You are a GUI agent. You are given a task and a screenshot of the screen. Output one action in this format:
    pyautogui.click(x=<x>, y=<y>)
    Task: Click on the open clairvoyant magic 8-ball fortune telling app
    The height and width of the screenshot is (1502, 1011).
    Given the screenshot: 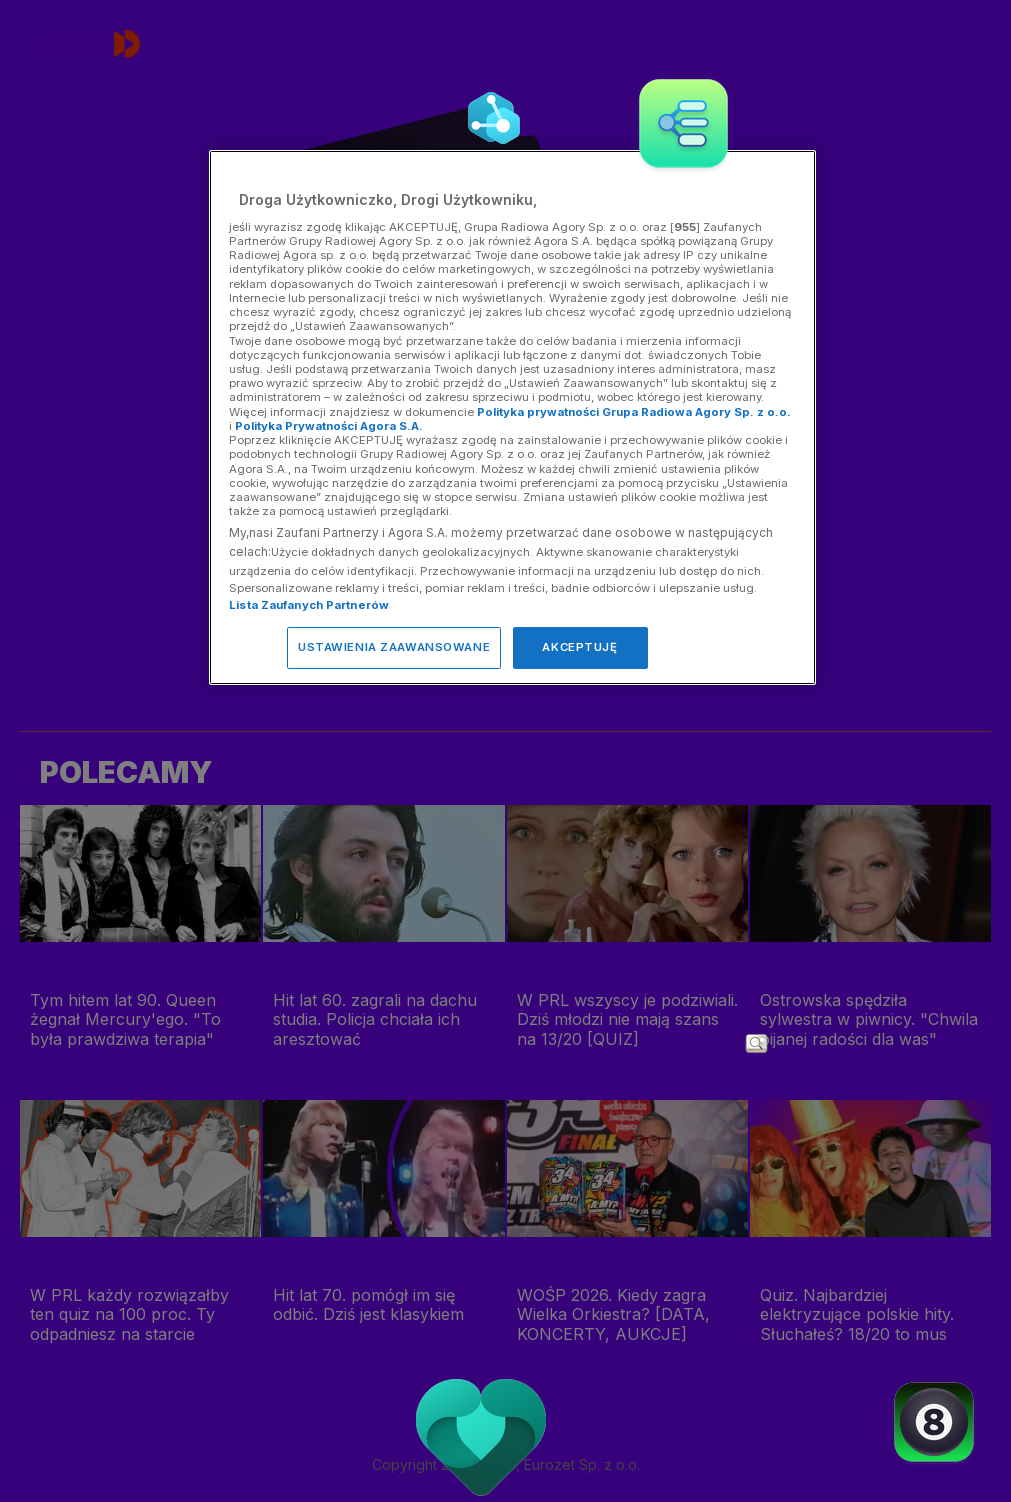 What is the action you would take?
    pyautogui.click(x=934, y=1422)
    